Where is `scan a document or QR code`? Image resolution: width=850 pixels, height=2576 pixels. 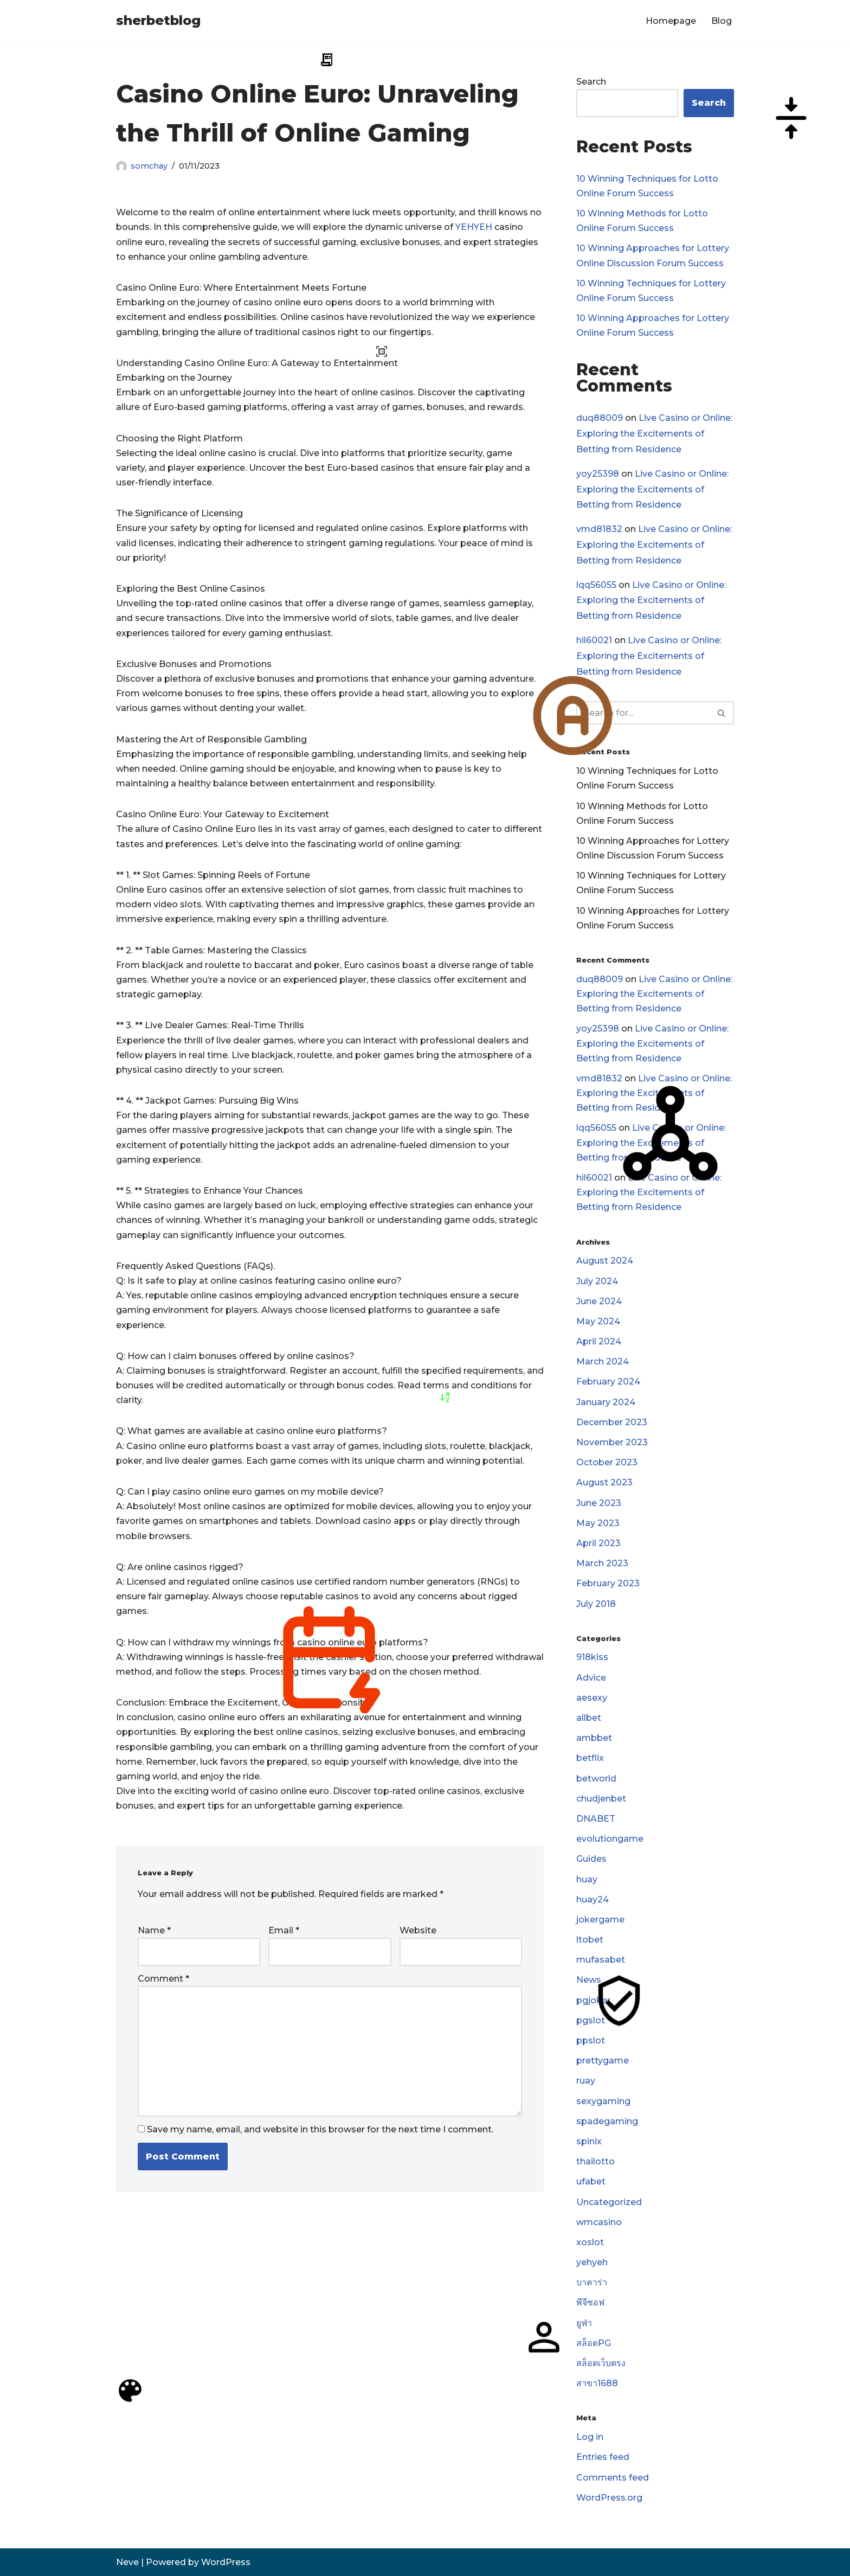
scan a document or QR code is located at coordinates (382, 351).